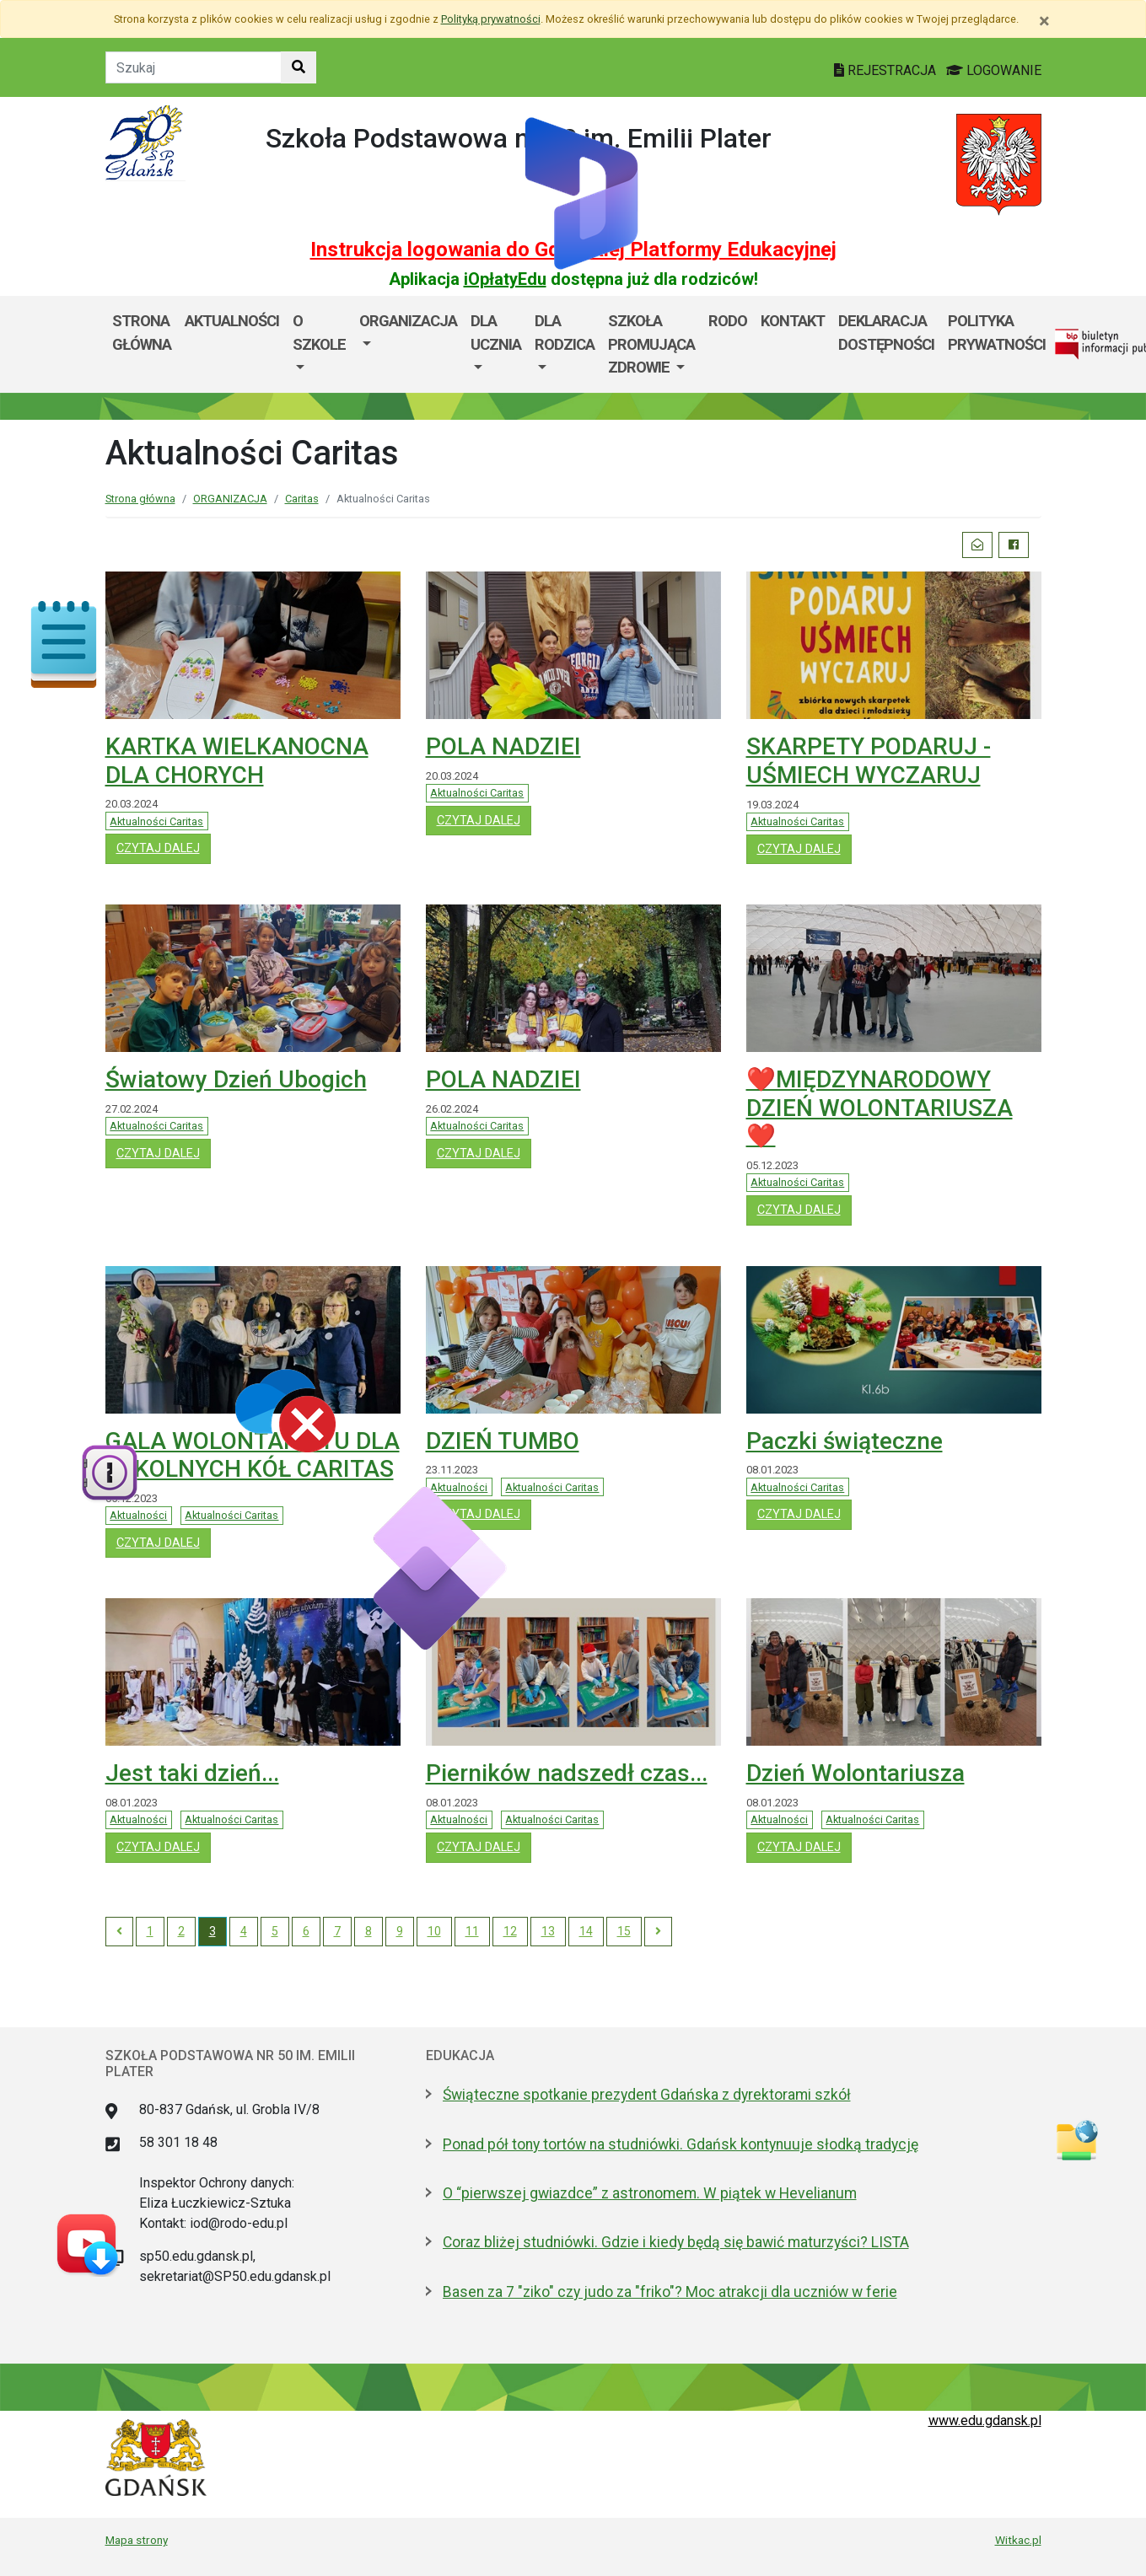 Image resolution: width=1146 pixels, height=2576 pixels. I want to click on open notepad application, so click(63, 644).